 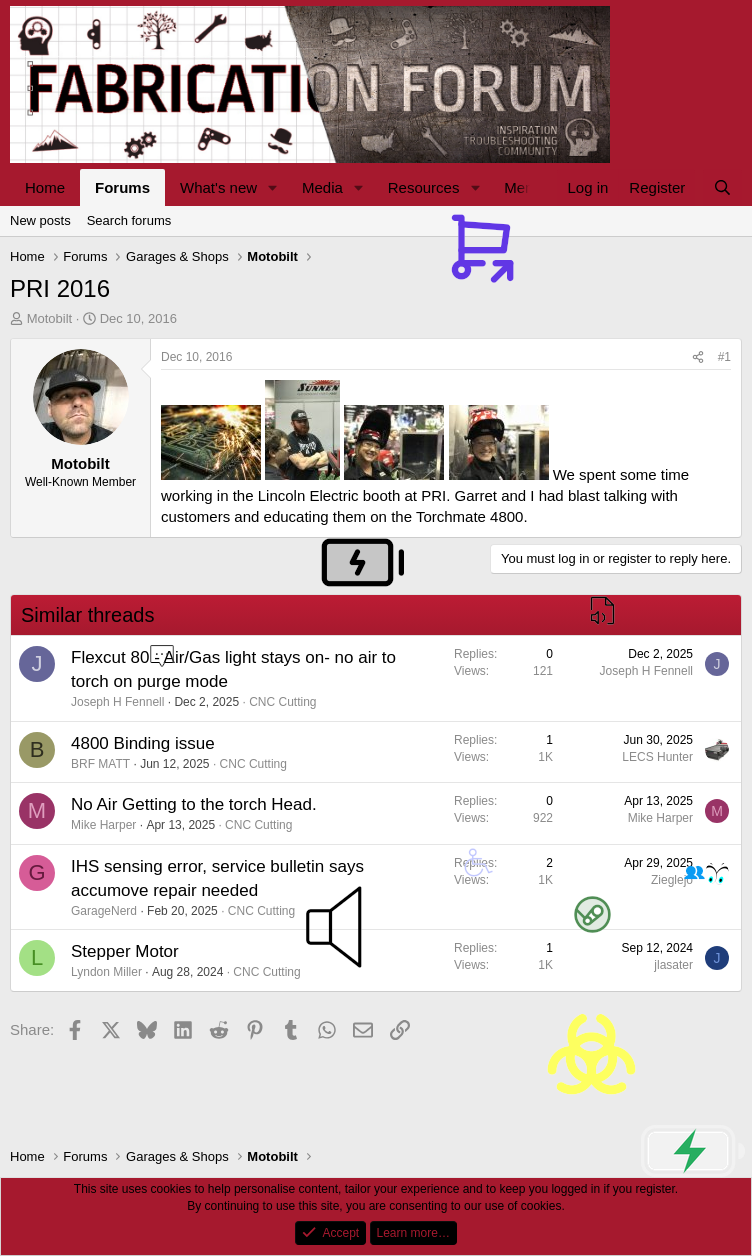 I want to click on indicates wheelchair accessible facilities, so click(x=476, y=863).